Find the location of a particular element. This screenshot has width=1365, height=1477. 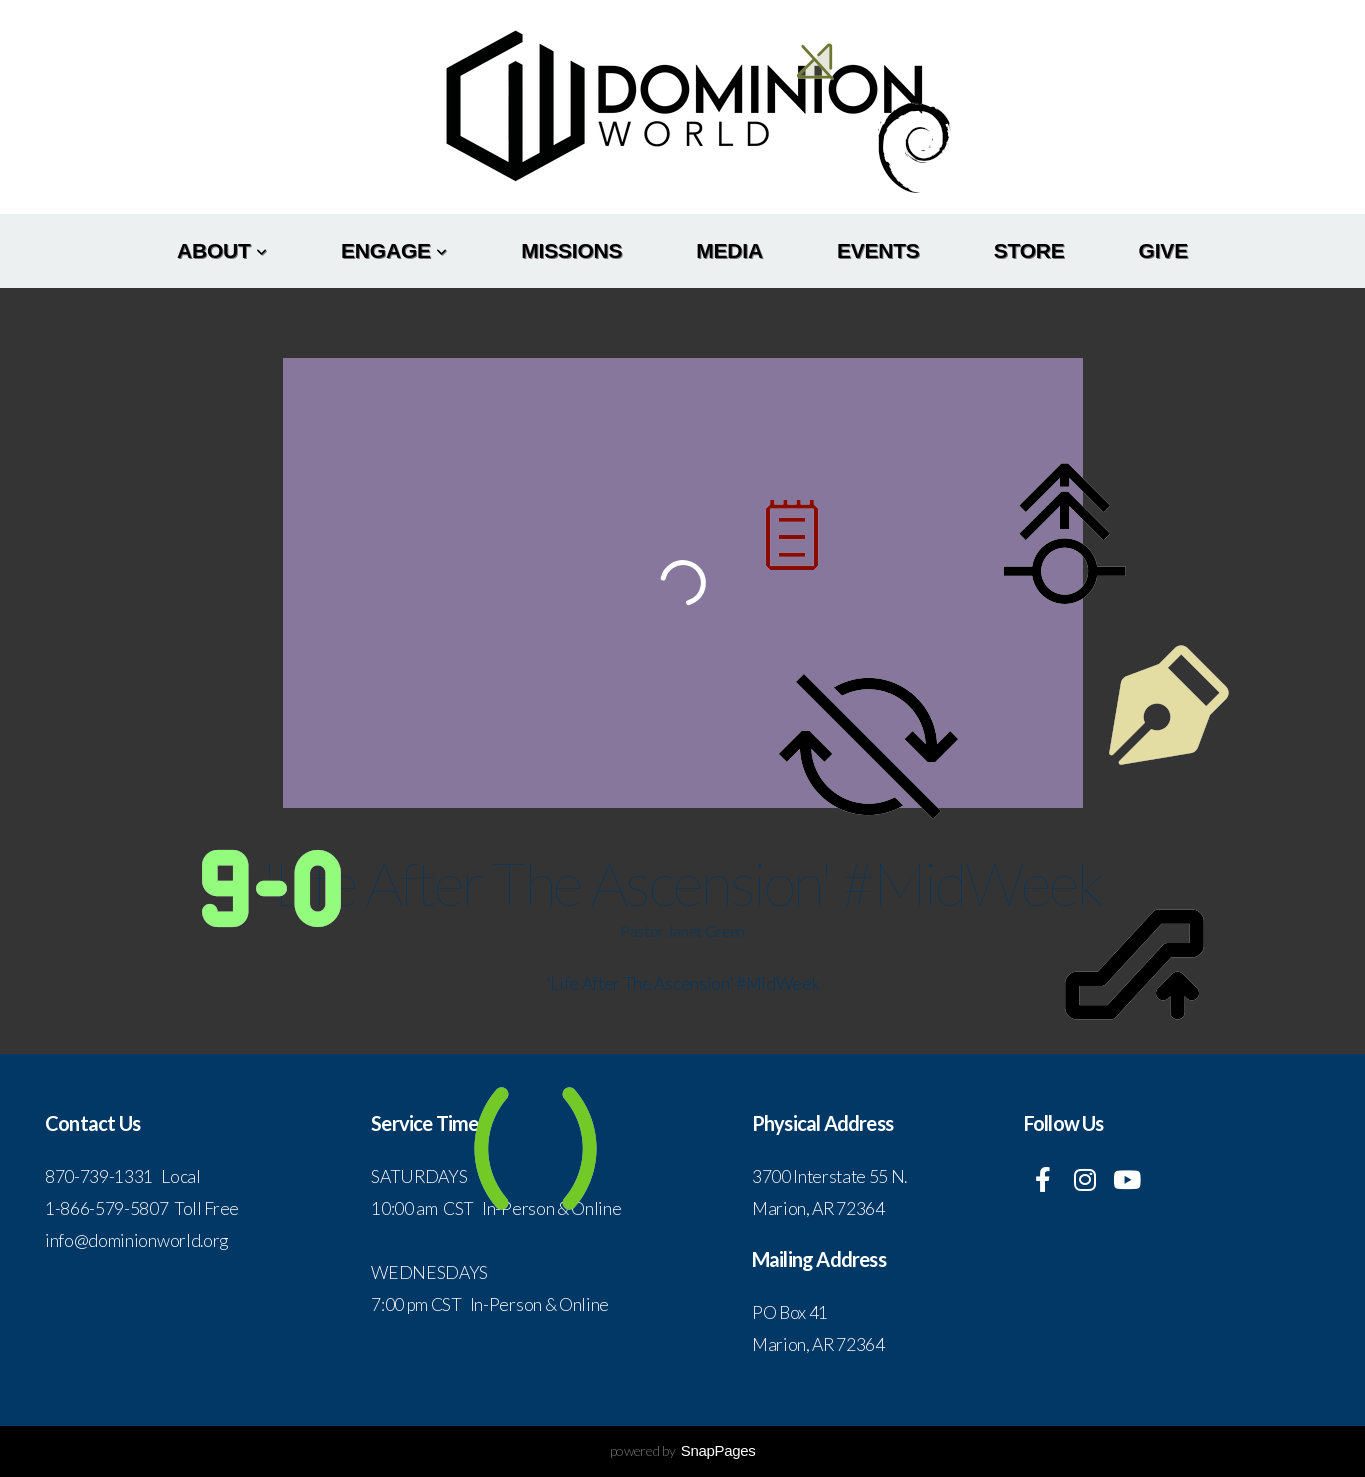

no cellular signal available is located at coordinates (817, 62).